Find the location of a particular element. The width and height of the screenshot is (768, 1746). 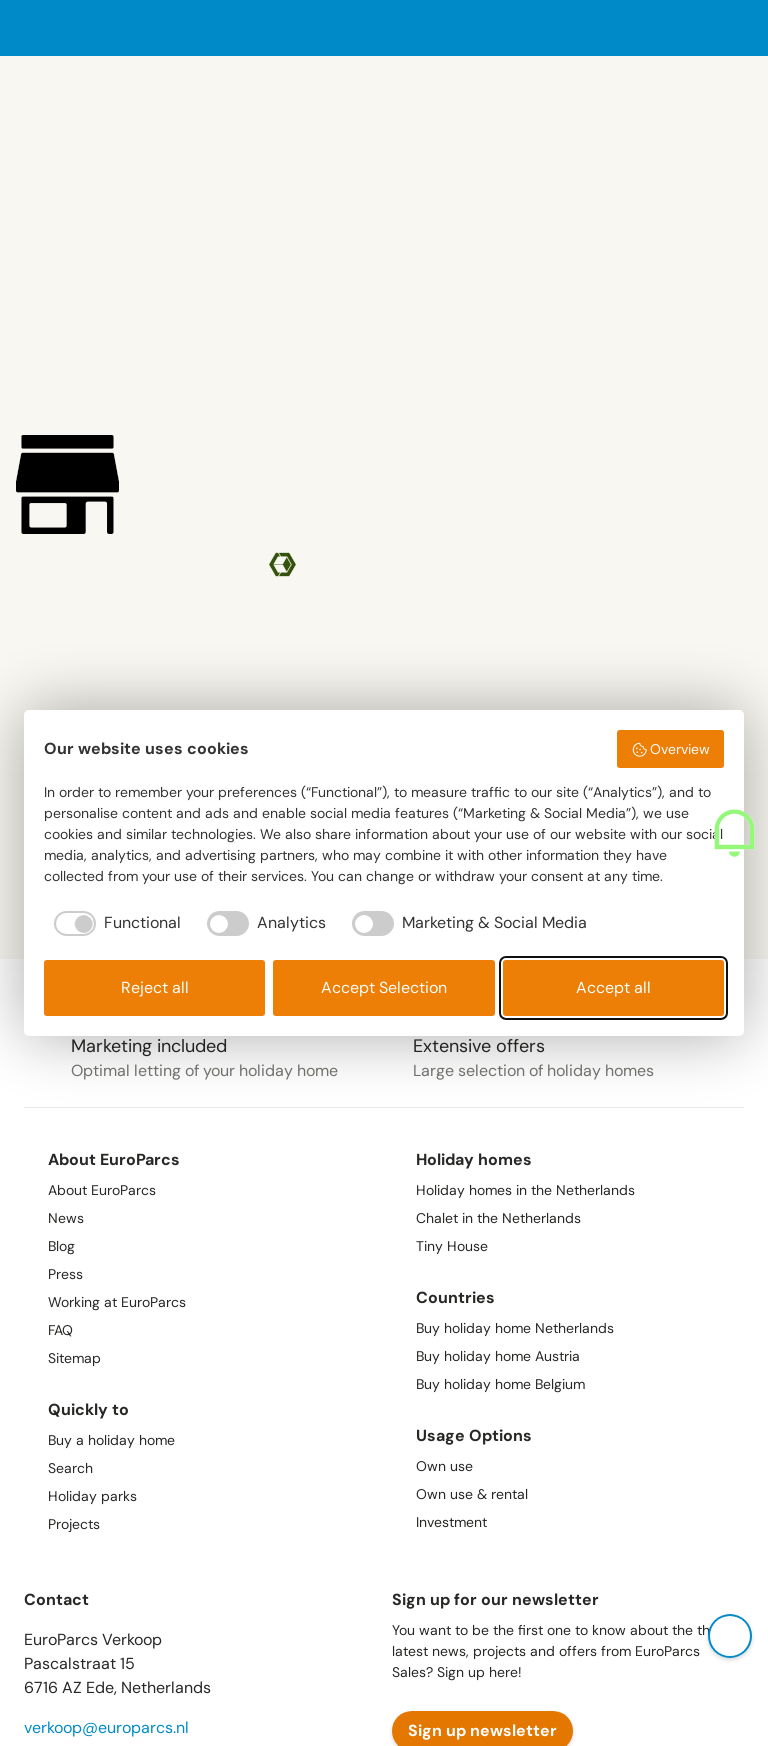

open the home assistant community store is located at coordinates (67, 484).